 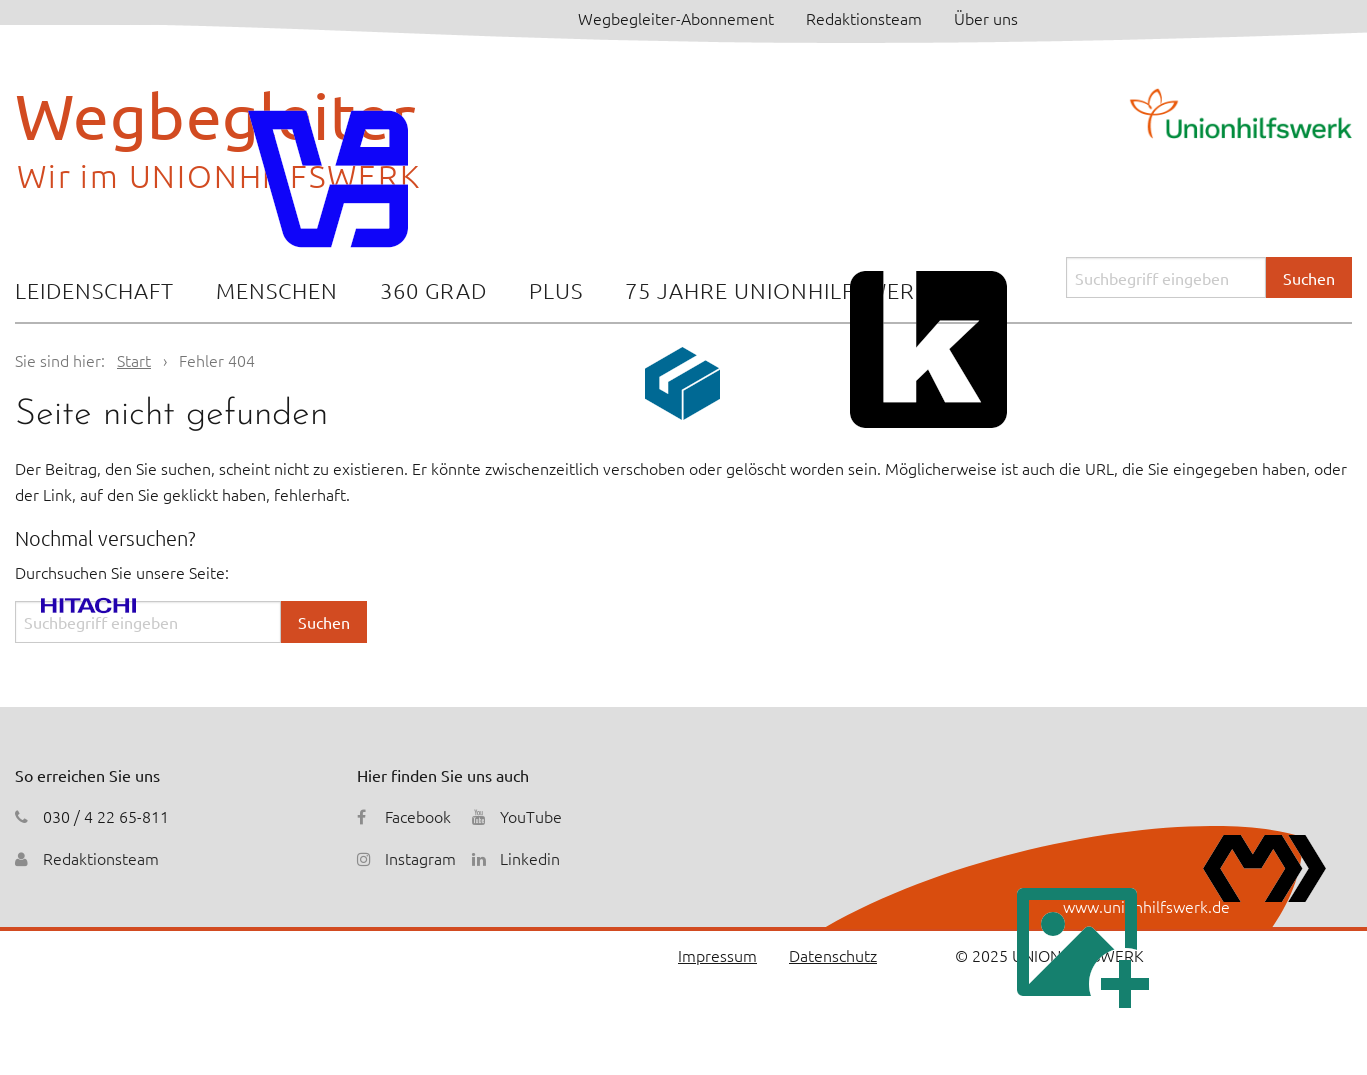 I want to click on marko javascript framework logo, so click(x=1264, y=868).